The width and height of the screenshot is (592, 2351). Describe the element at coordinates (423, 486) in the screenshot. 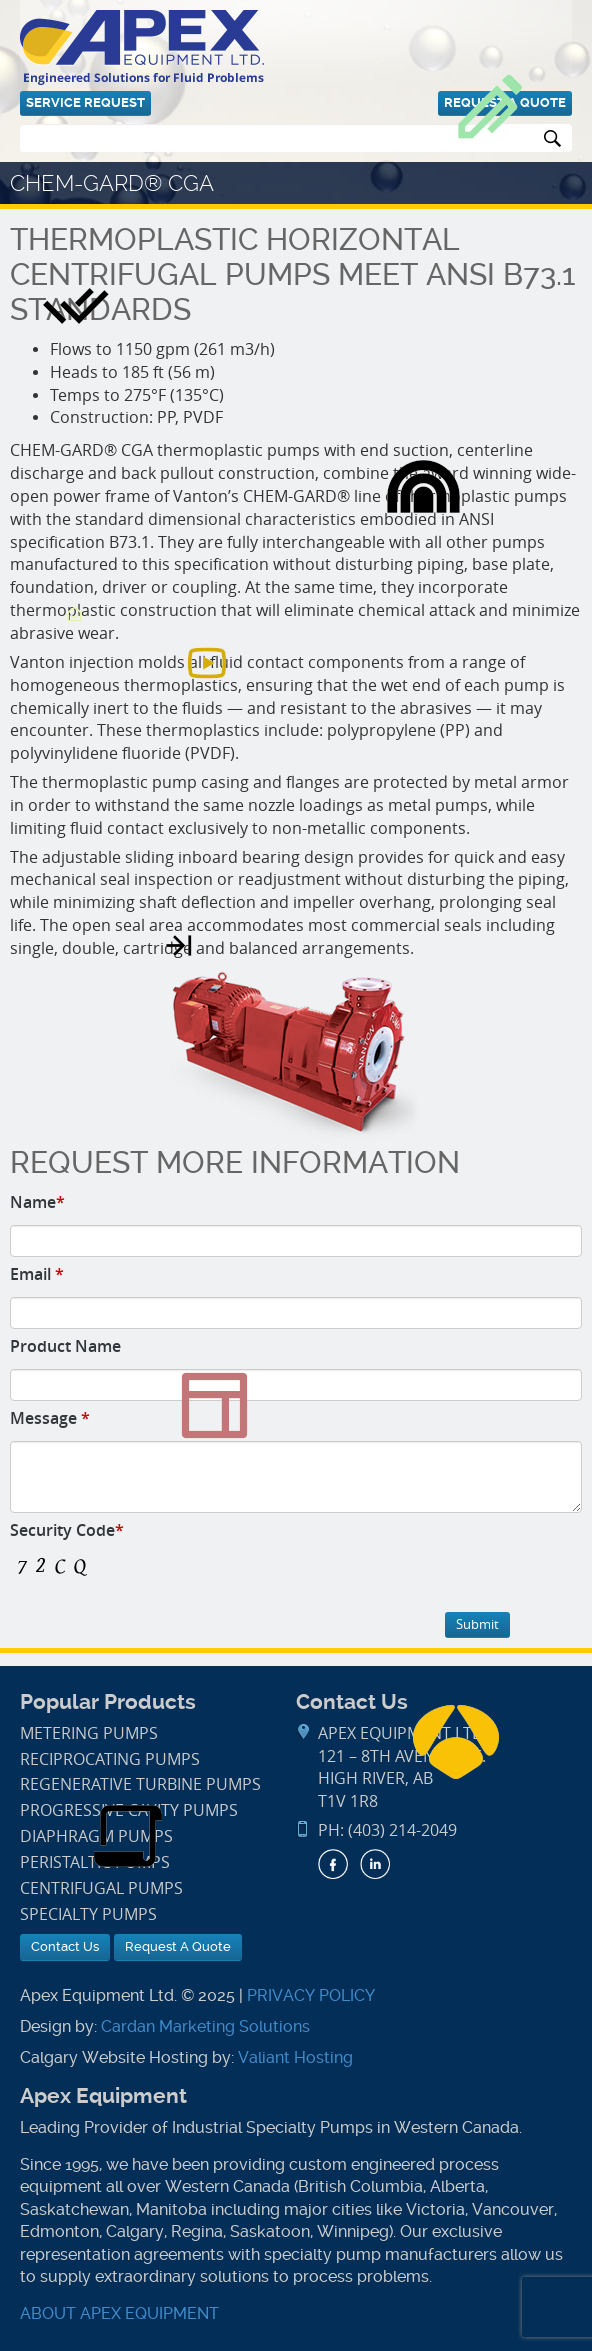

I see `view weather conditions with rainbow` at that location.